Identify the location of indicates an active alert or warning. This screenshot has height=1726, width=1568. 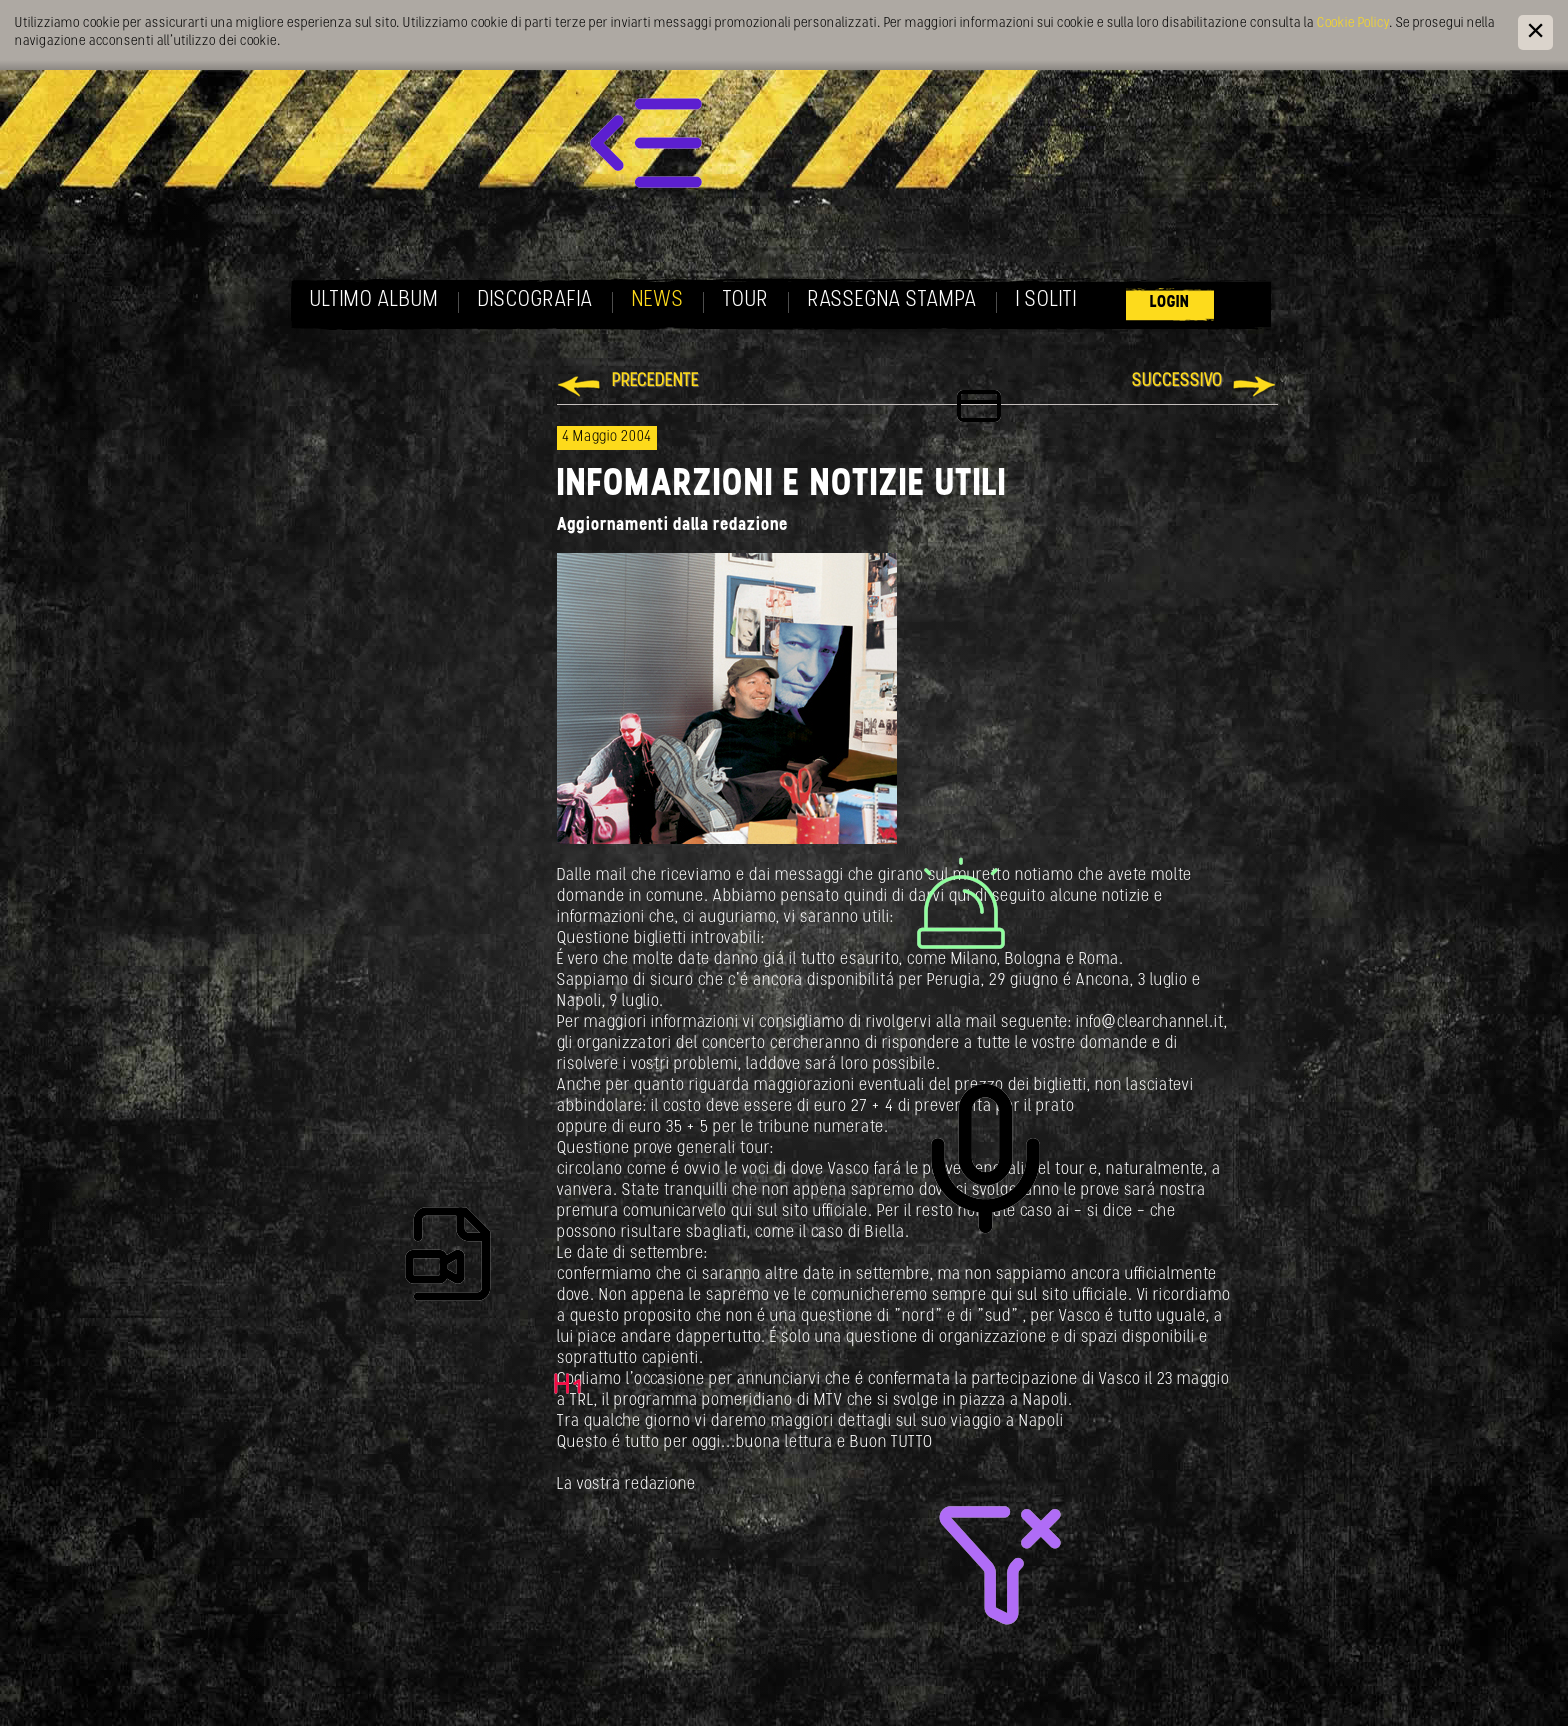
(961, 912).